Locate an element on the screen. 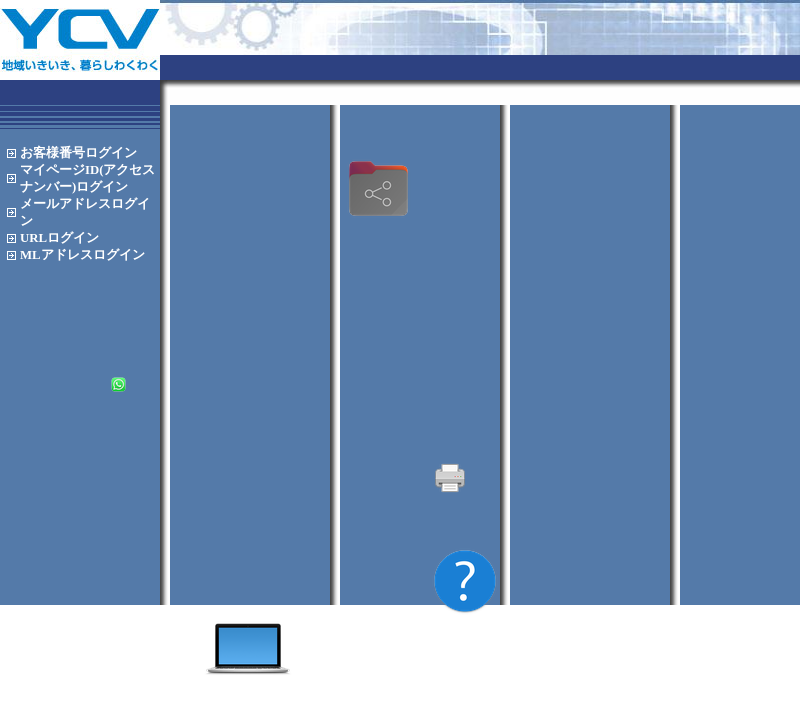 This screenshot has width=800, height=720. print the current file or document is located at coordinates (450, 478).